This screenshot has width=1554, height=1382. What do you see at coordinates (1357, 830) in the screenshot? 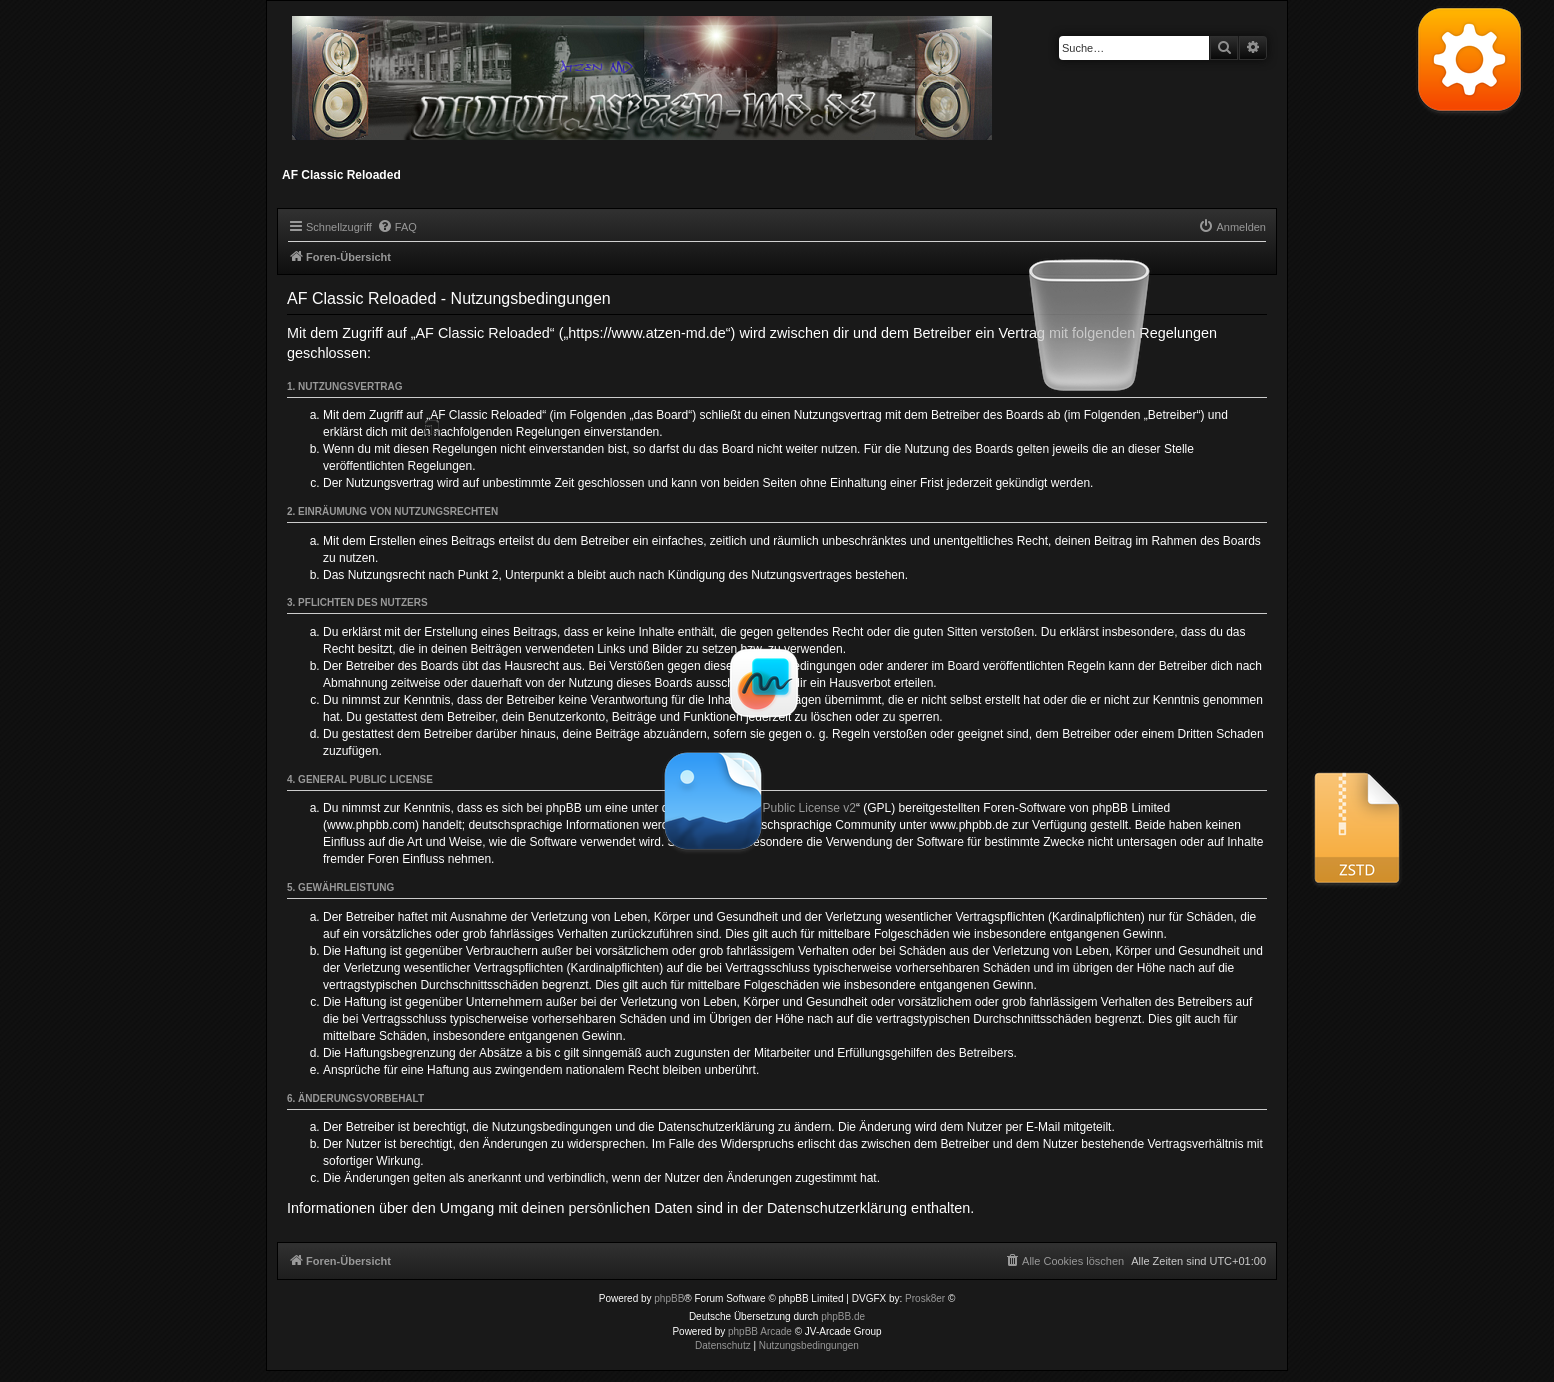
I see `a zstandard compressed file` at bounding box center [1357, 830].